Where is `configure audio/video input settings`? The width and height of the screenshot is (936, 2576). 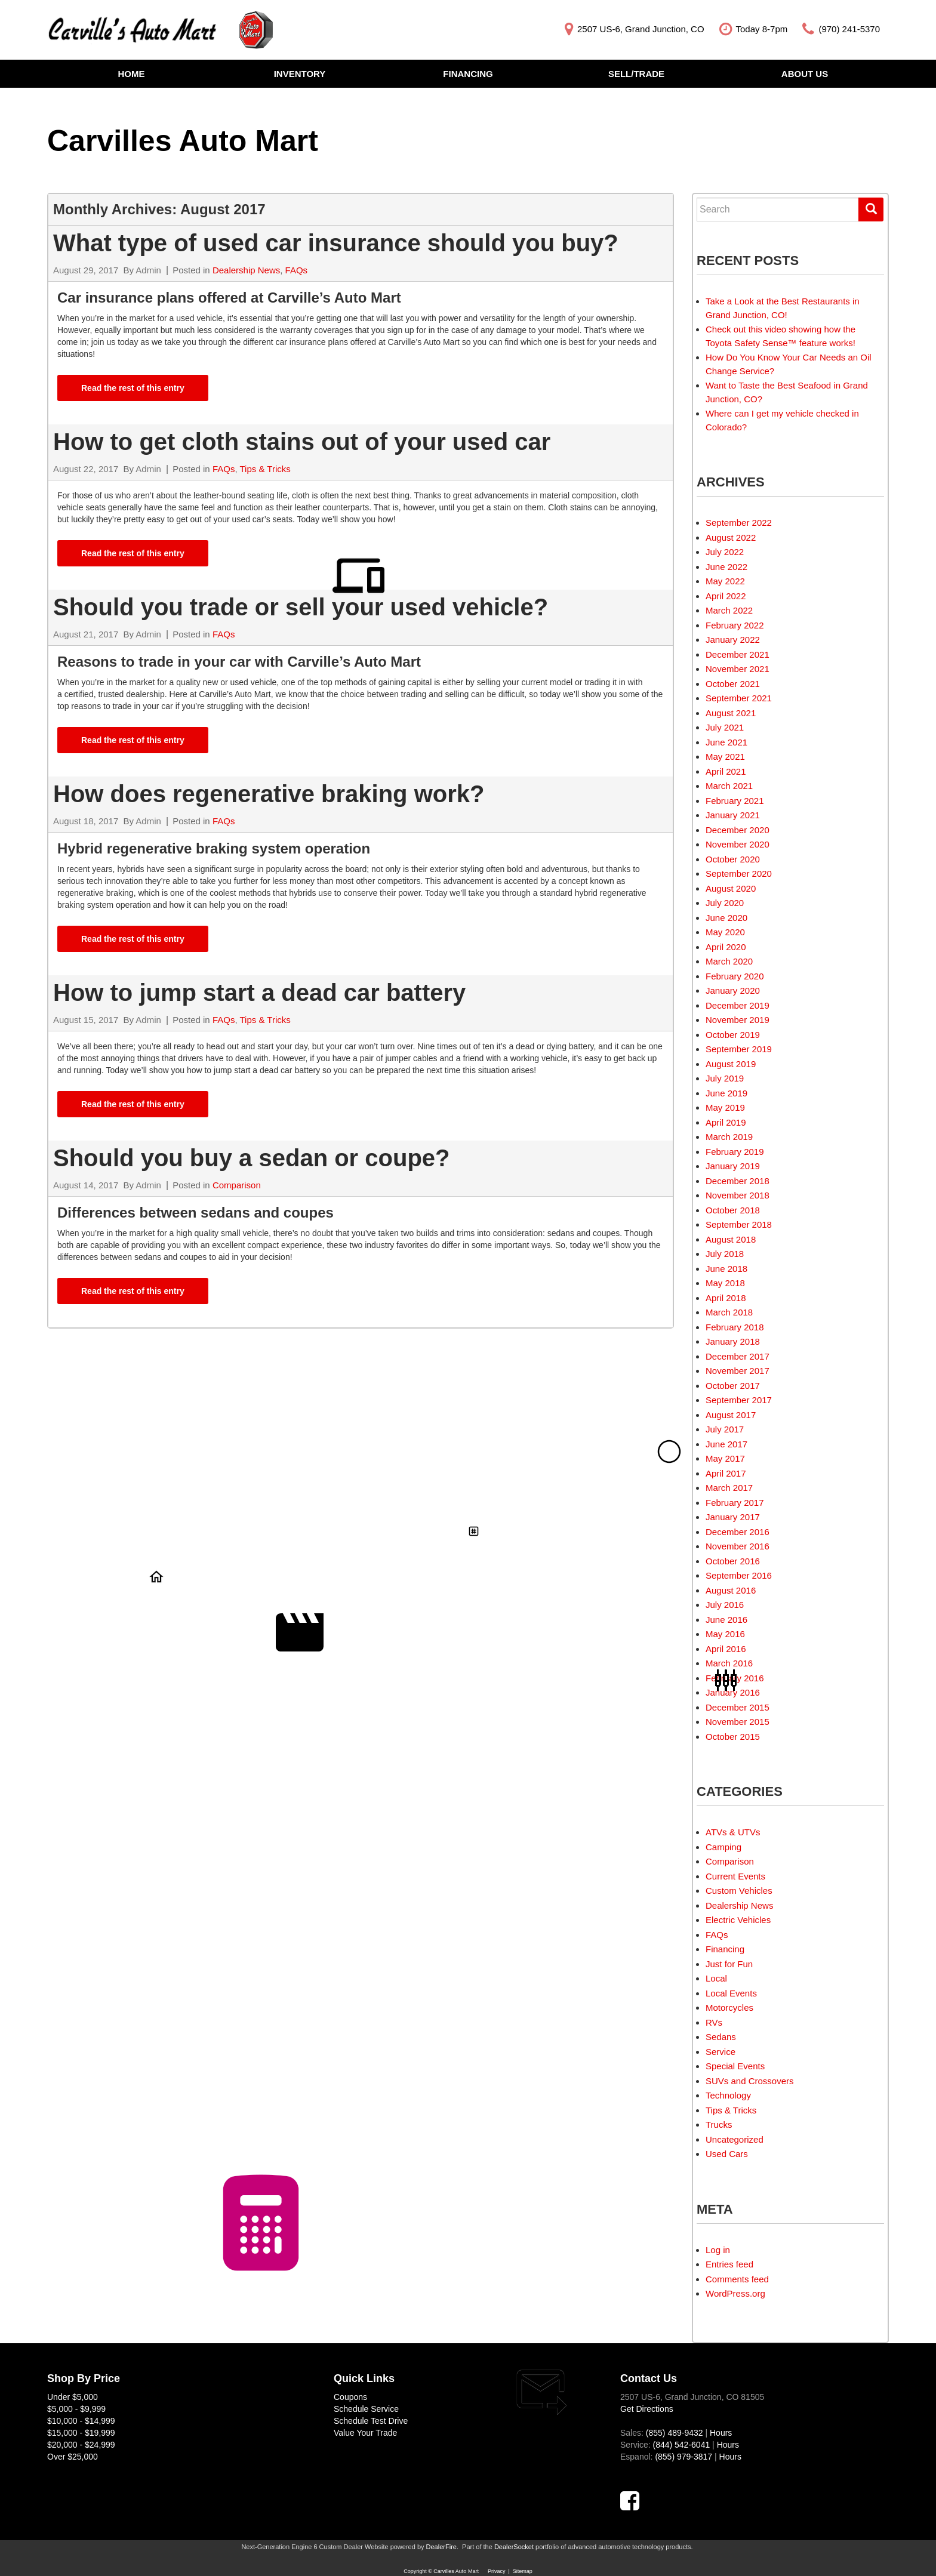 configure audio/video input settings is located at coordinates (726, 1680).